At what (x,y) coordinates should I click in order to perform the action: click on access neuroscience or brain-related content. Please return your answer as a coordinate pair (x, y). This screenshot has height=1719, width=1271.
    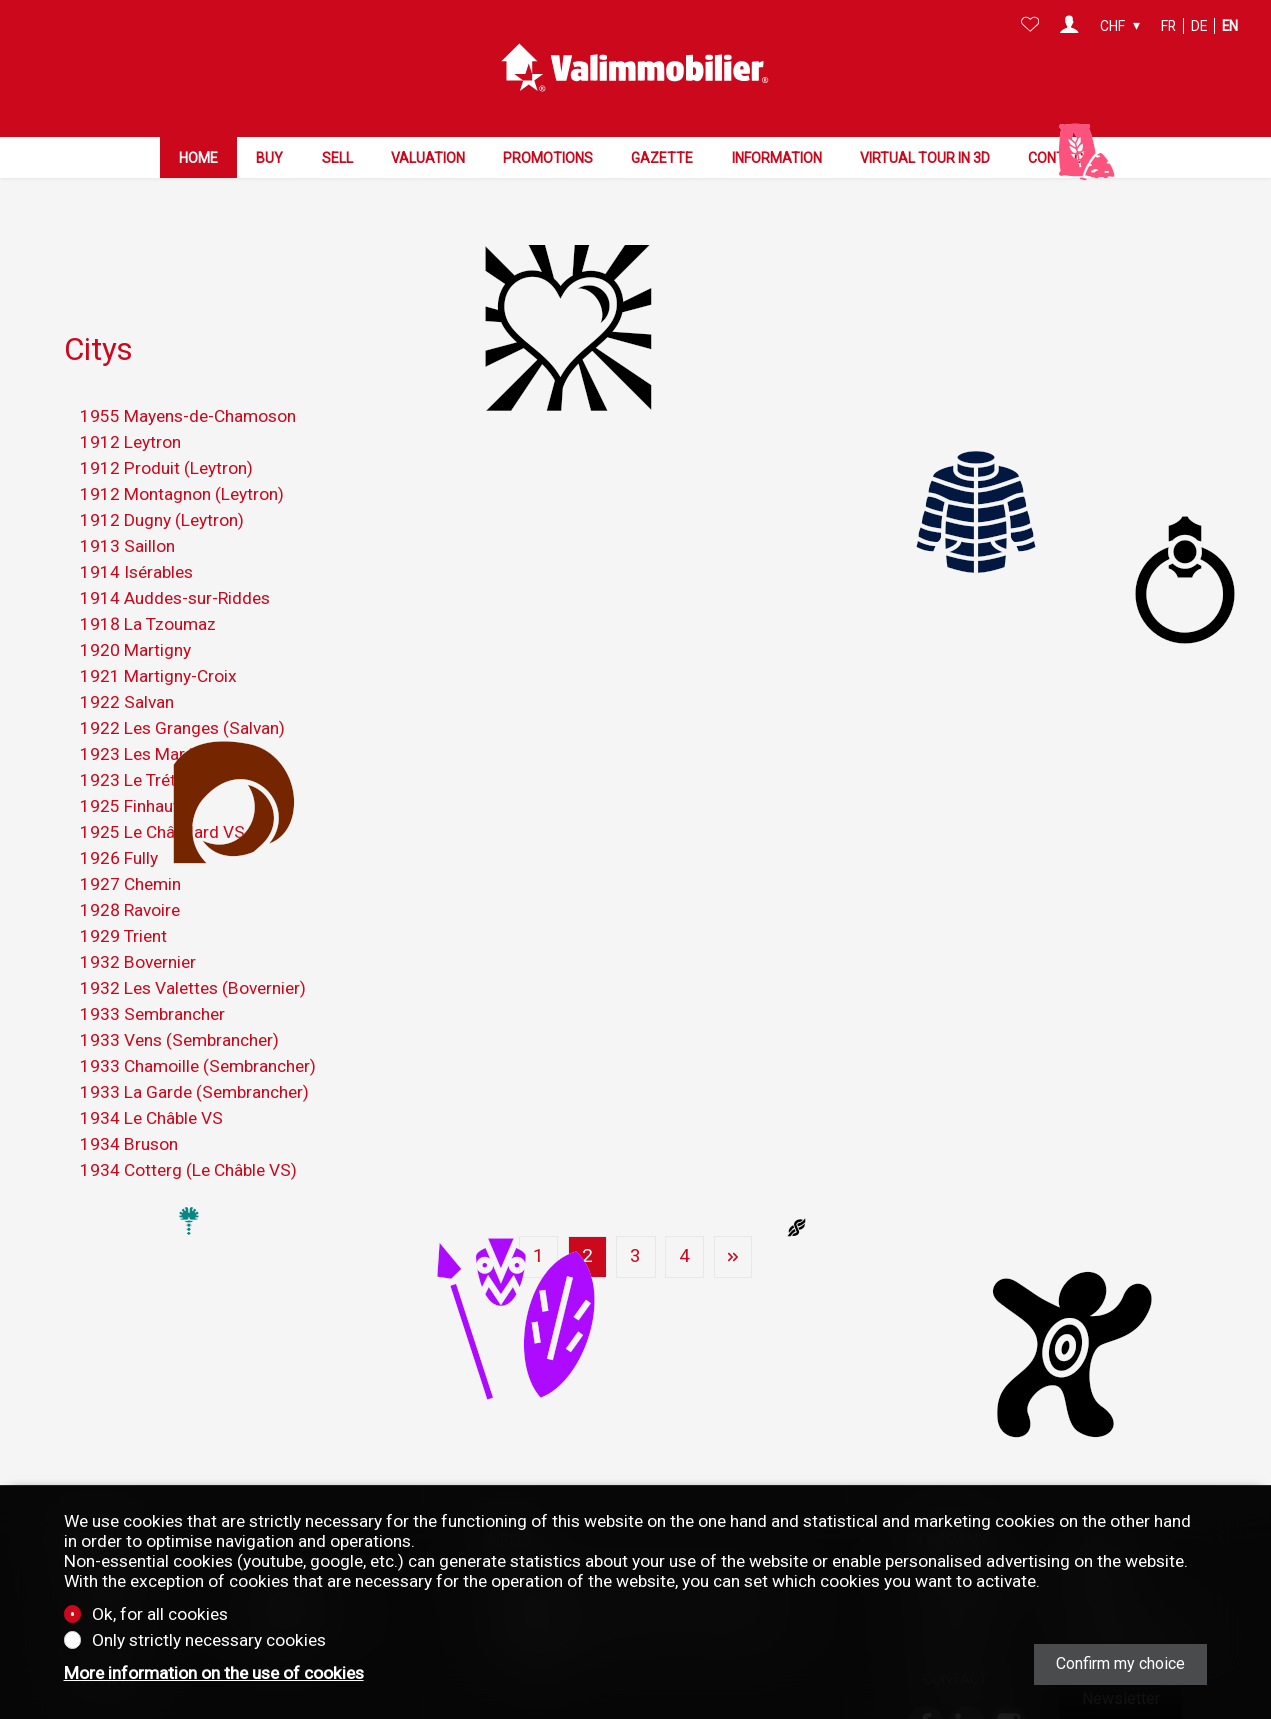
    Looking at the image, I should click on (189, 1221).